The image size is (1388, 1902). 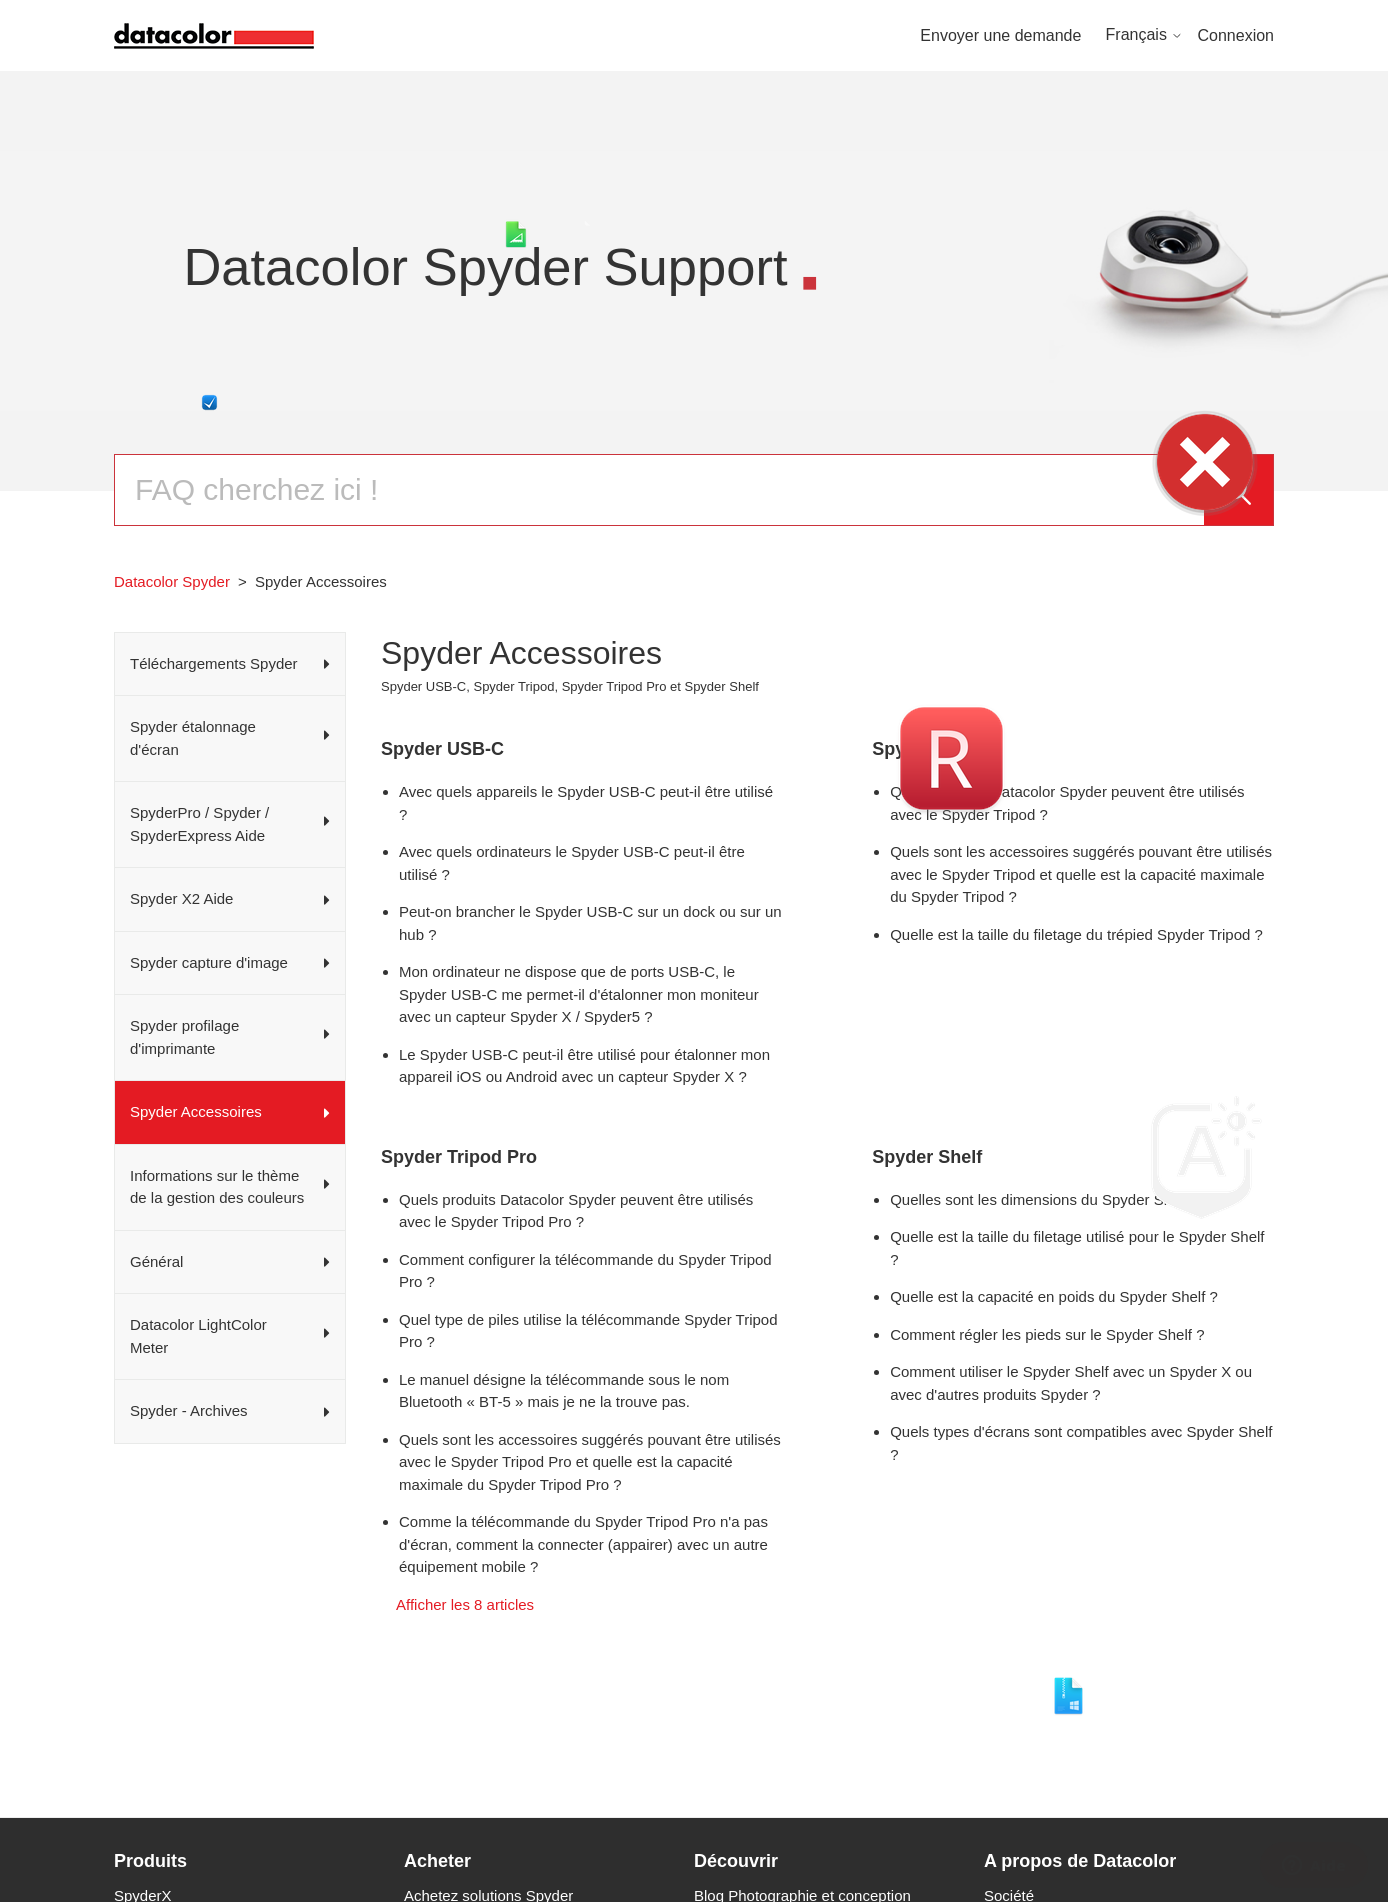 I want to click on adjust keyboard backlight brightness, so click(x=1206, y=1157).